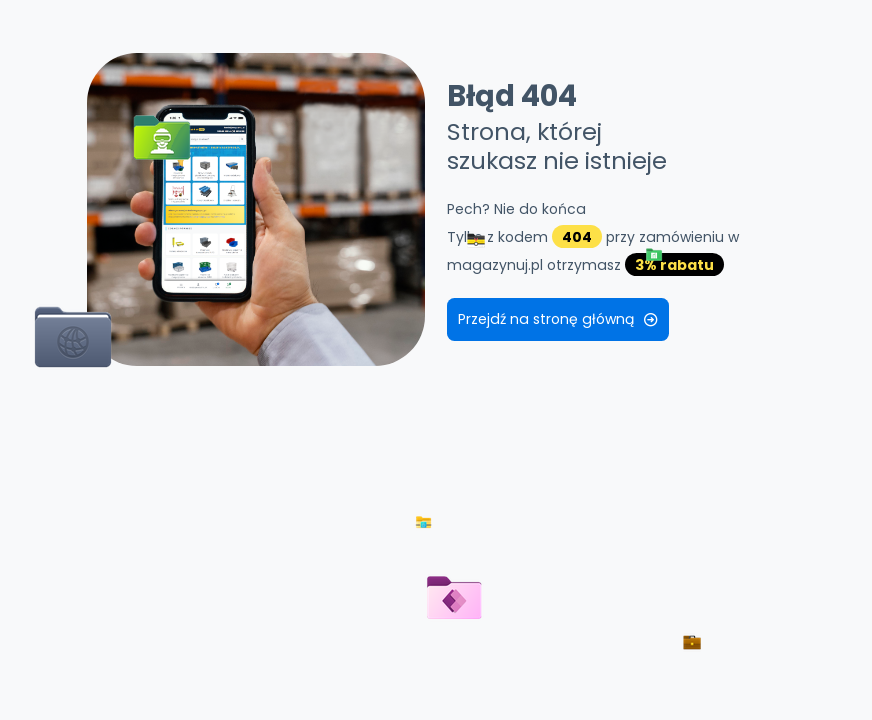 The width and height of the screenshot is (872, 720). What do you see at coordinates (423, 522) in the screenshot?
I see `access an unlocked or unprotected folder` at bounding box center [423, 522].